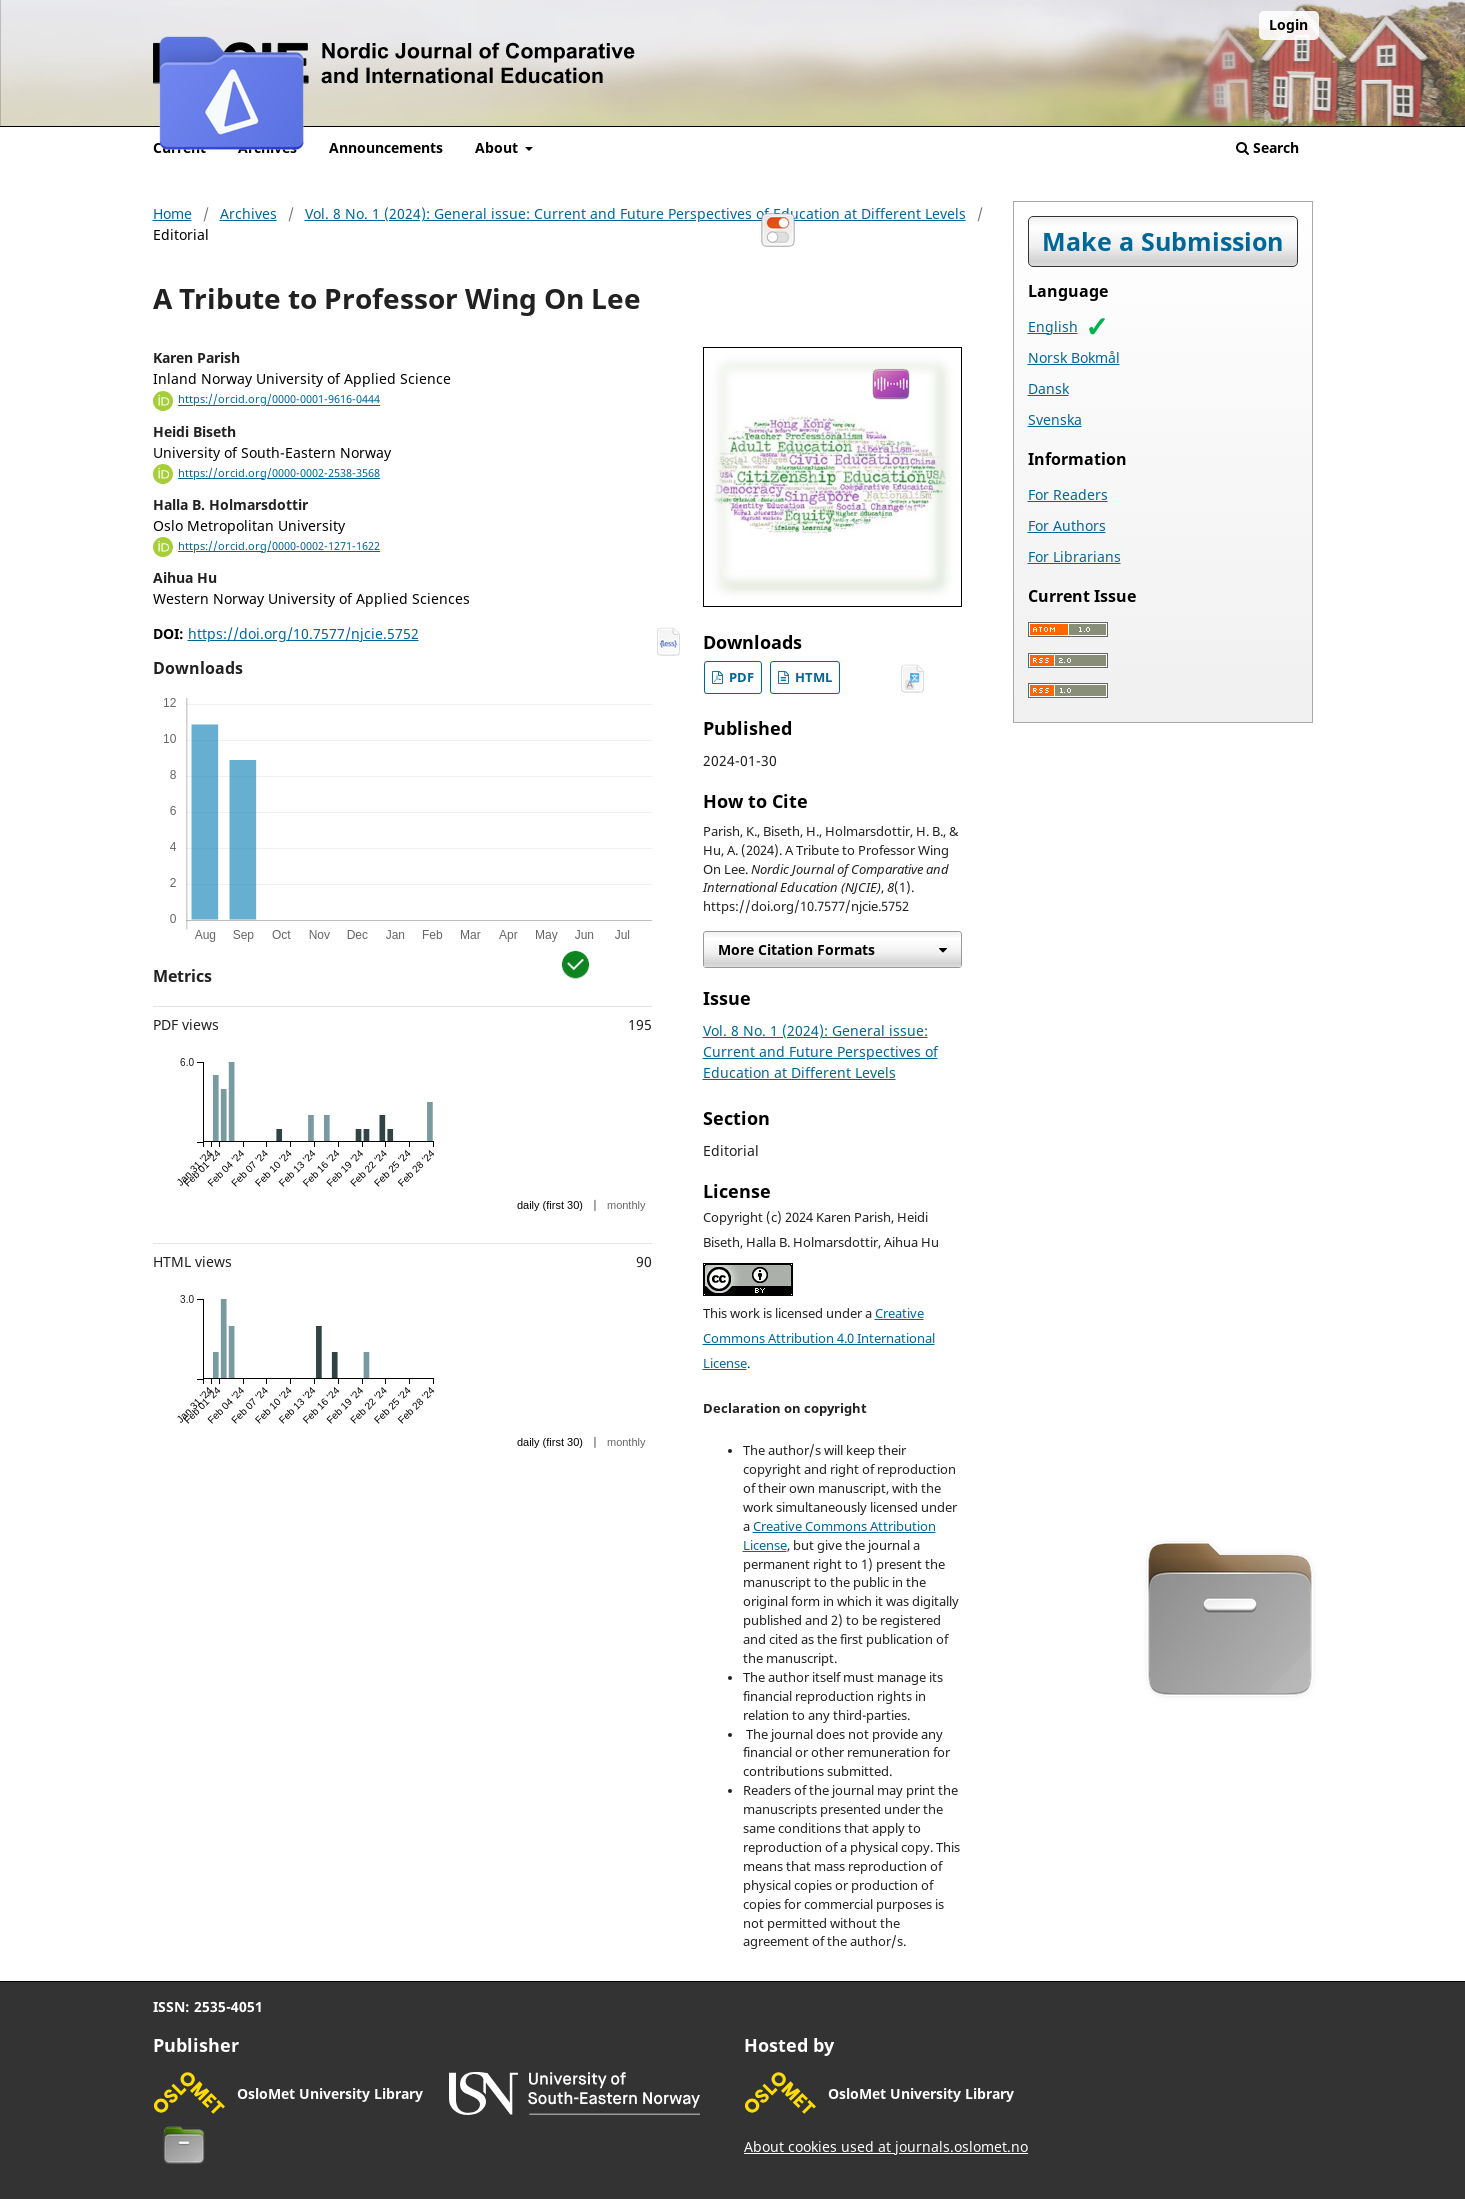 The width and height of the screenshot is (1465, 2199). I want to click on open gnome tweaks application, so click(778, 230).